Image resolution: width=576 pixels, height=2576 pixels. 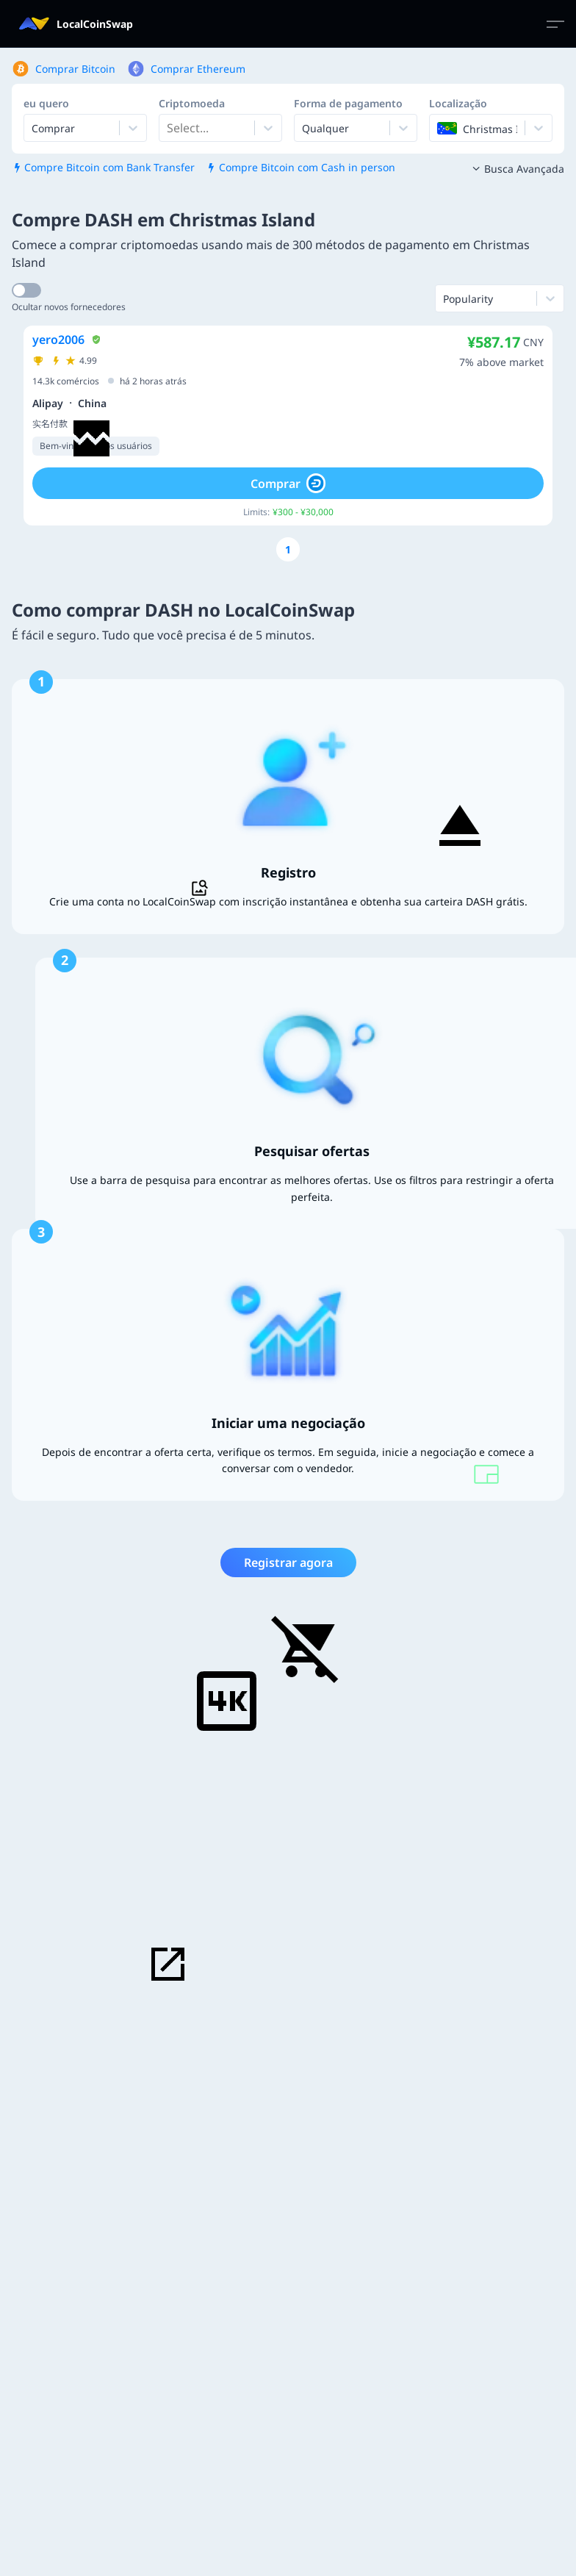 I want to click on search for images or photos, so click(x=200, y=888).